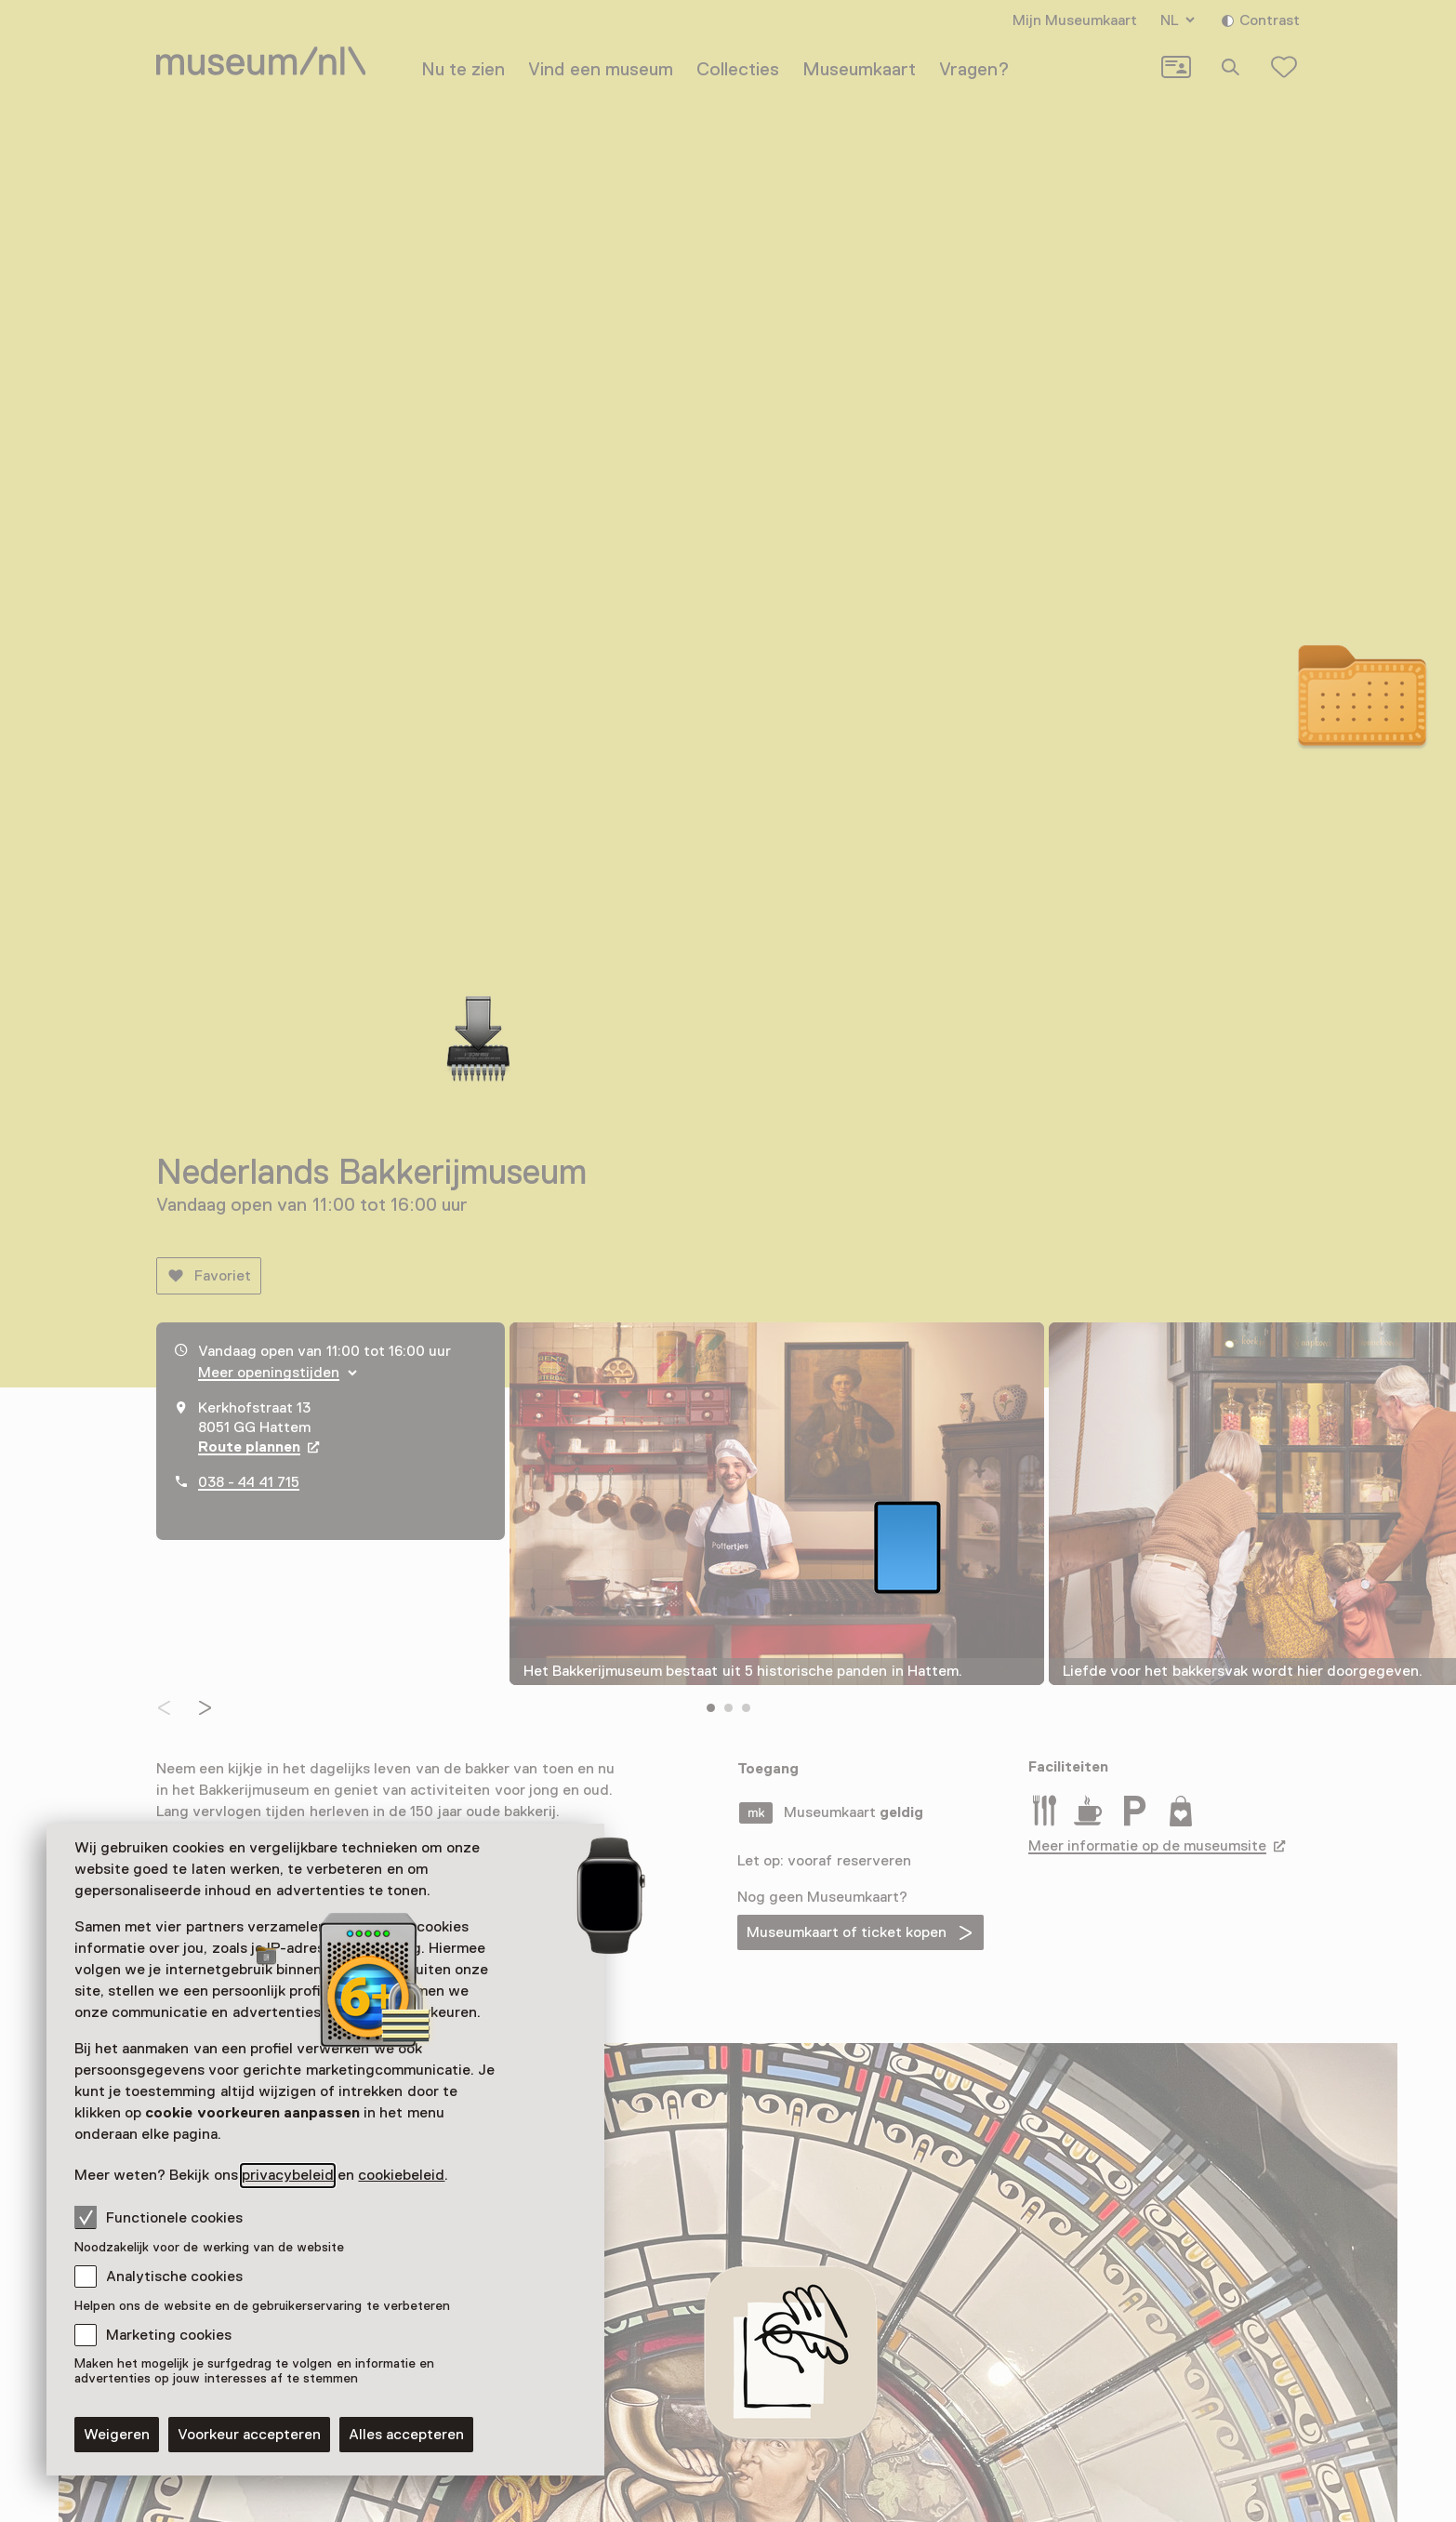 Image resolution: width=1456 pixels, height=2522 pixels. What do you see at coordinates (609, 1895) in the screenshot?
I see `apple watch series 6 device icon` at bounding box center [609, 1895].